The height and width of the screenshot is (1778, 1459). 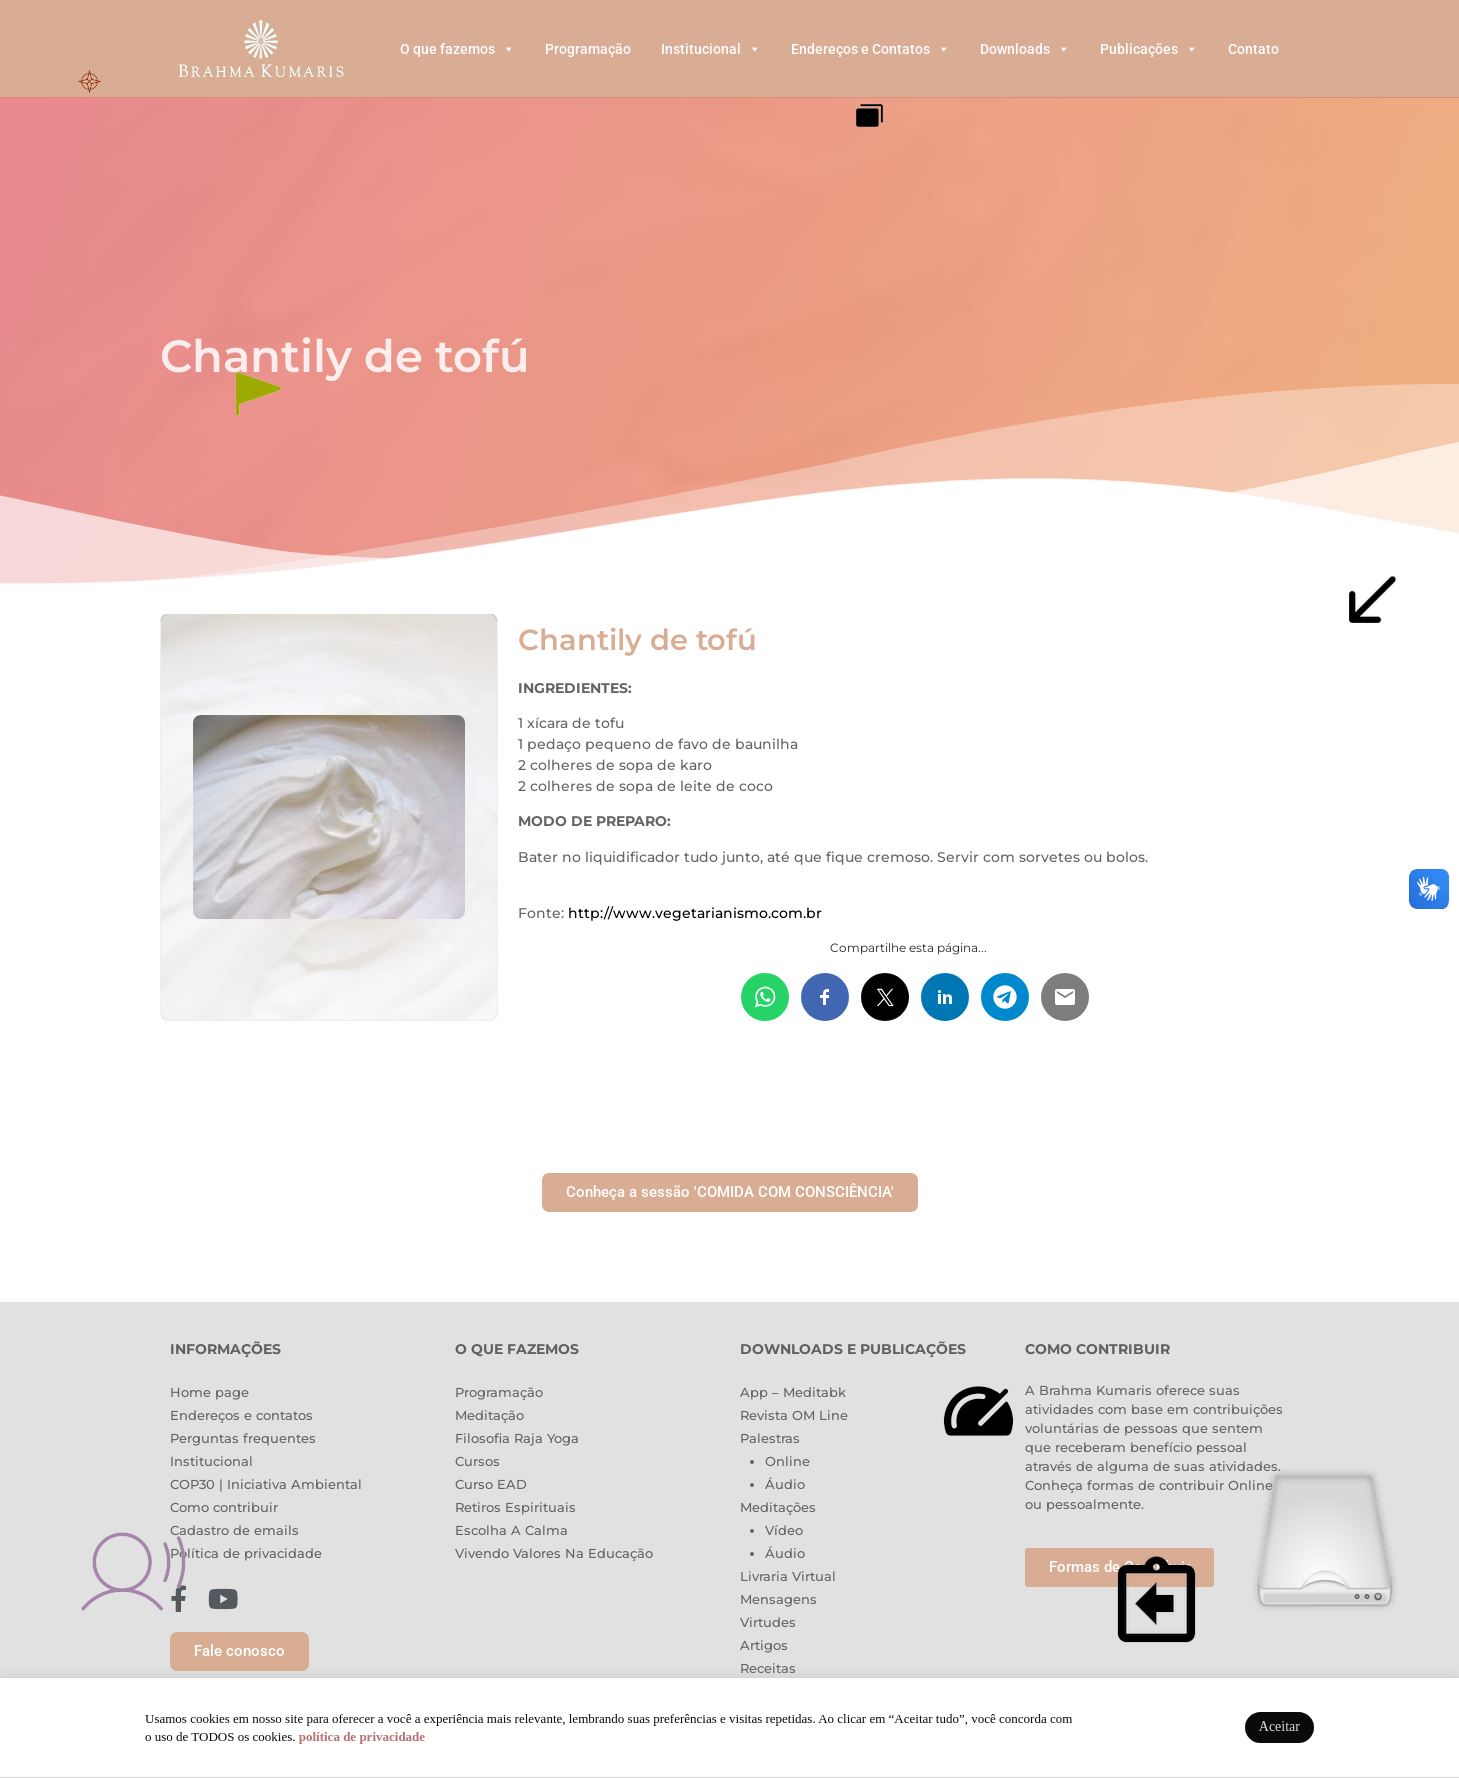 What do you see at coordinates (254, 394) in the screenshot?
I see `flag or bookmark an item for later` at bounding box center [254, 394].